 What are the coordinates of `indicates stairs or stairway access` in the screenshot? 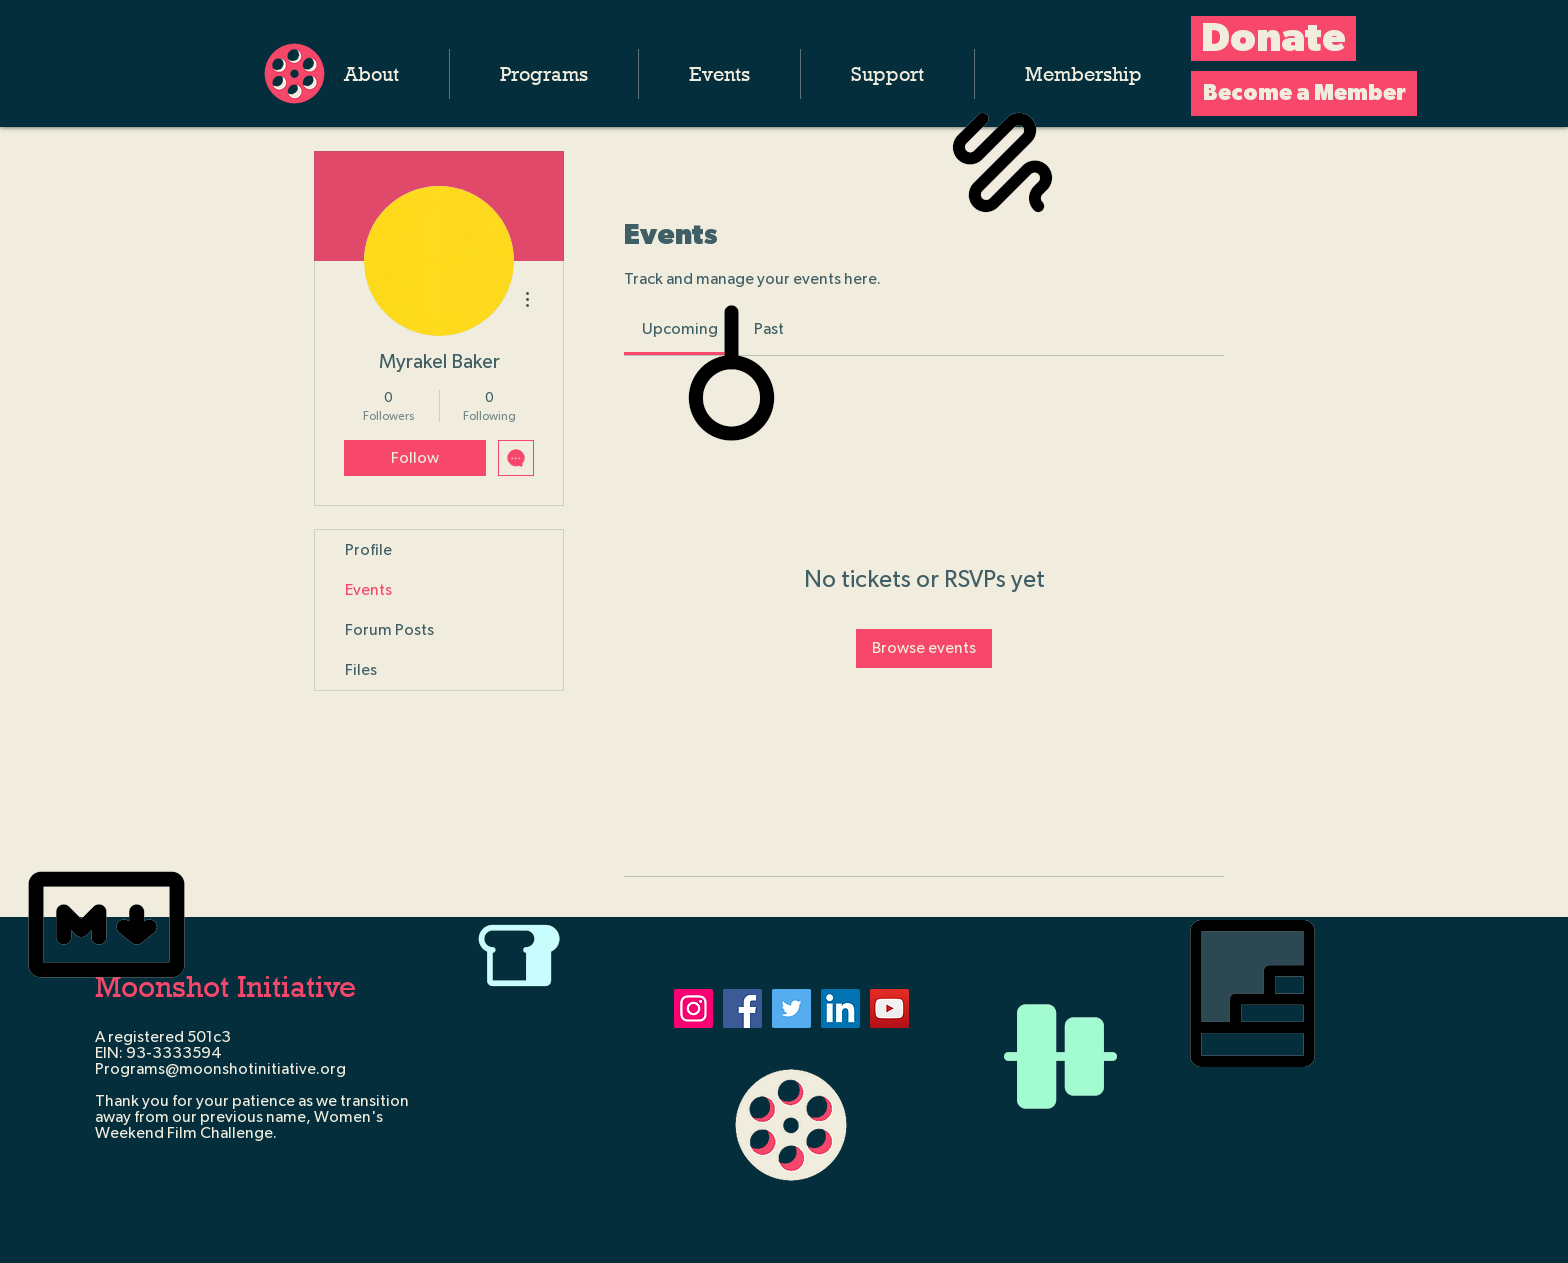 It's located at (1252, 993).